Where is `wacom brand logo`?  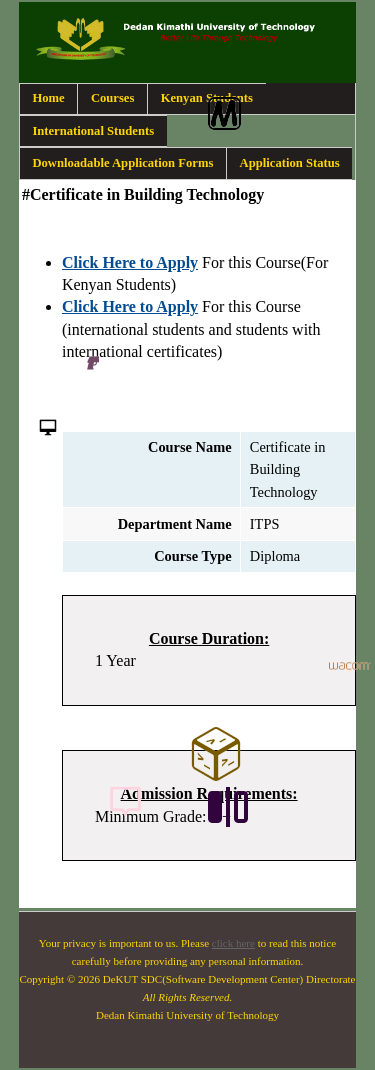
wacom brand logo is located at coordinates (350, 666).